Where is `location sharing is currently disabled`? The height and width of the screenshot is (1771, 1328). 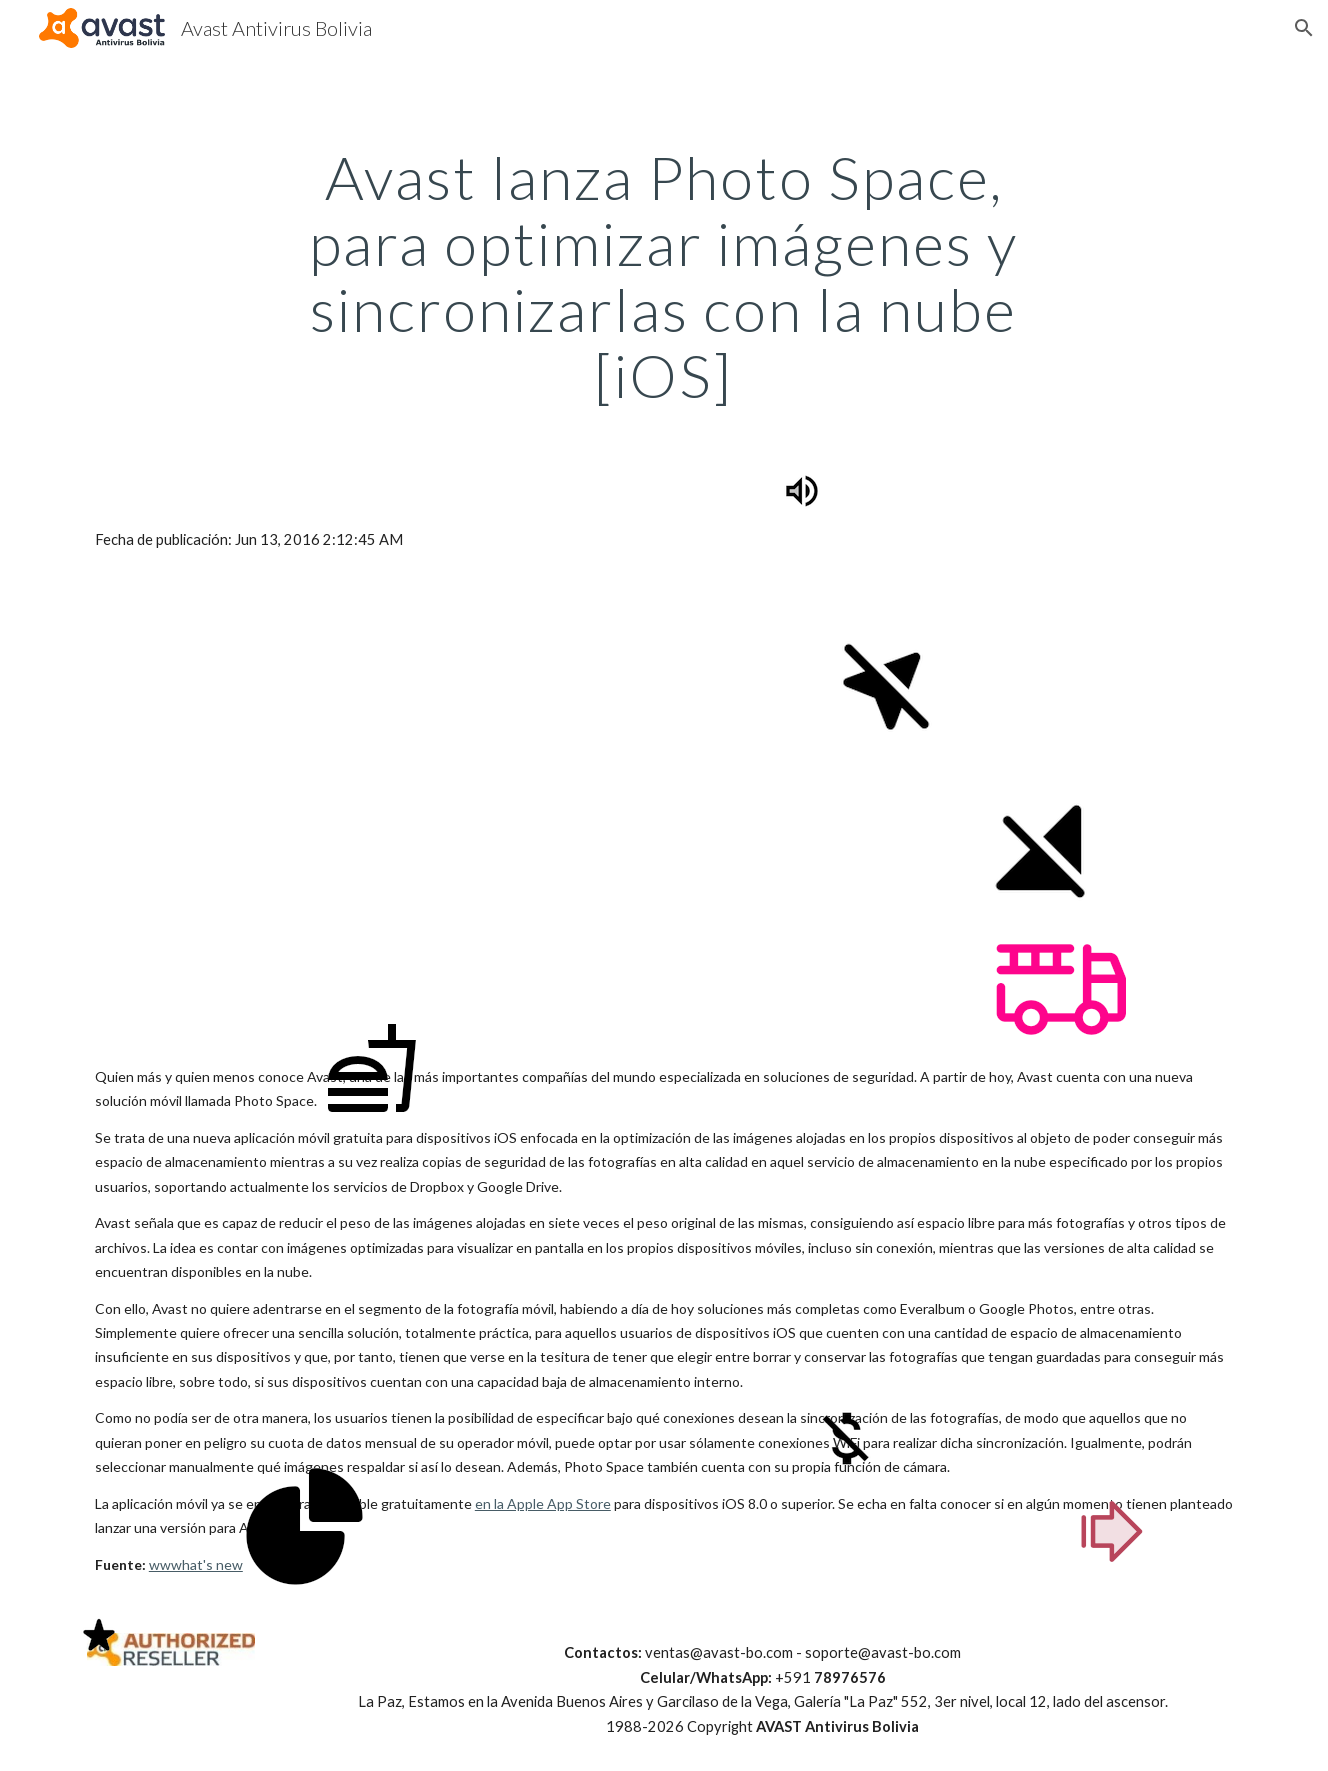
location sharing is currently disabled is located at coordinates (883, 689).